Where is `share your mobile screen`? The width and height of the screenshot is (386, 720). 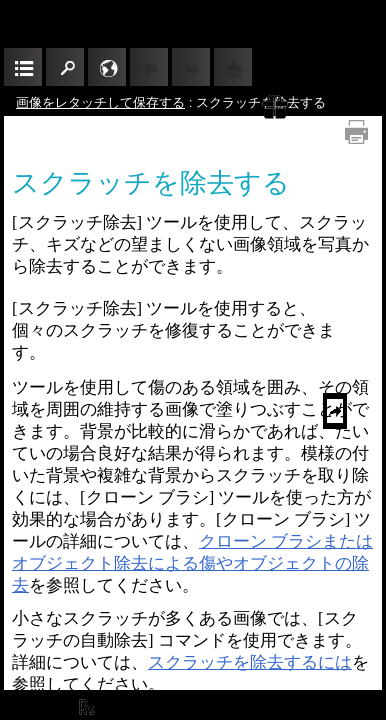
share your mobile screen is located at coordinates (335, 411).